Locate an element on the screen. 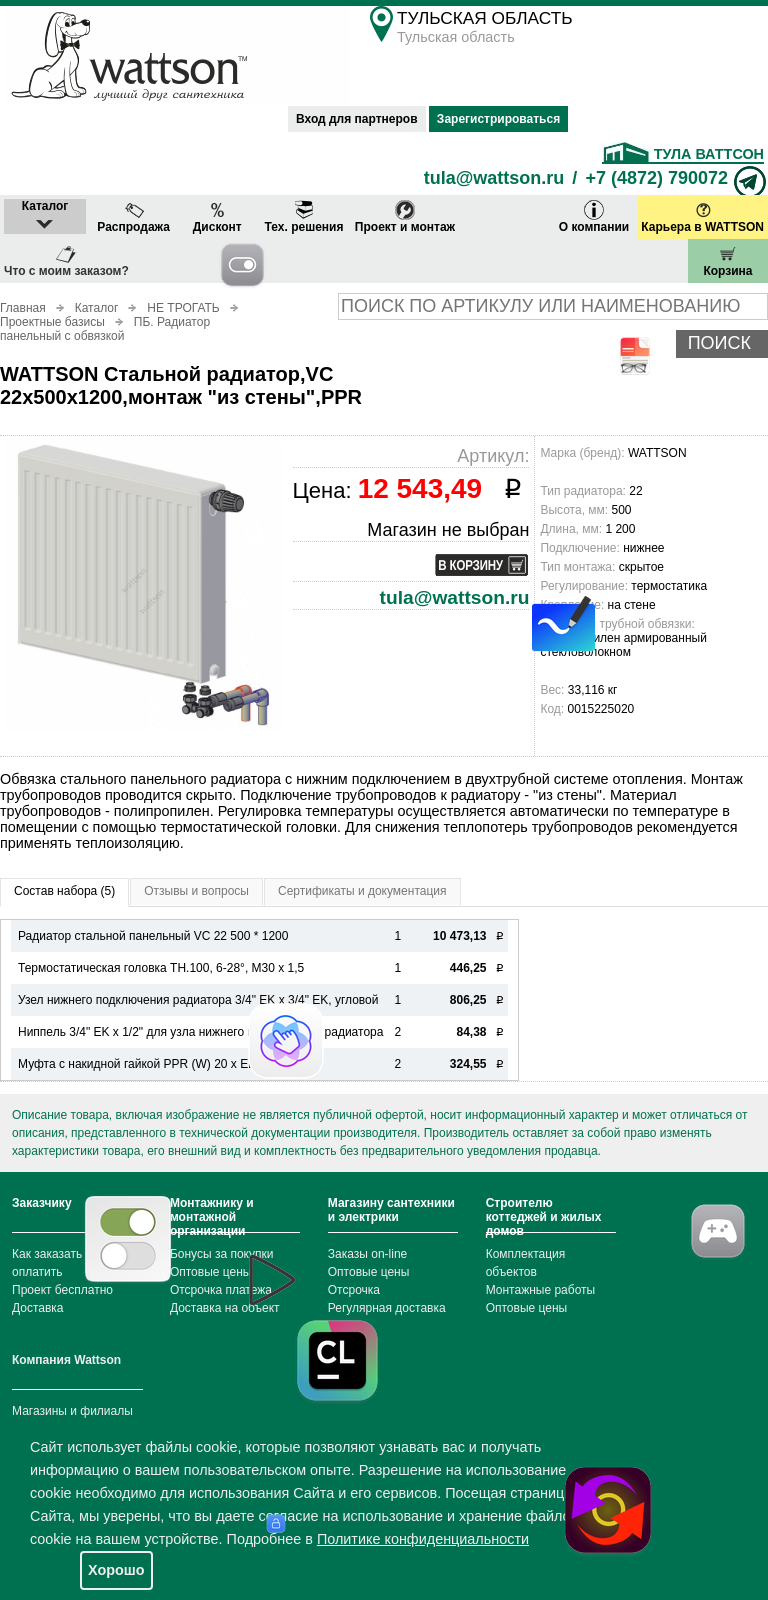  access zoom accessibility settings is located at coordinates (242, 265).